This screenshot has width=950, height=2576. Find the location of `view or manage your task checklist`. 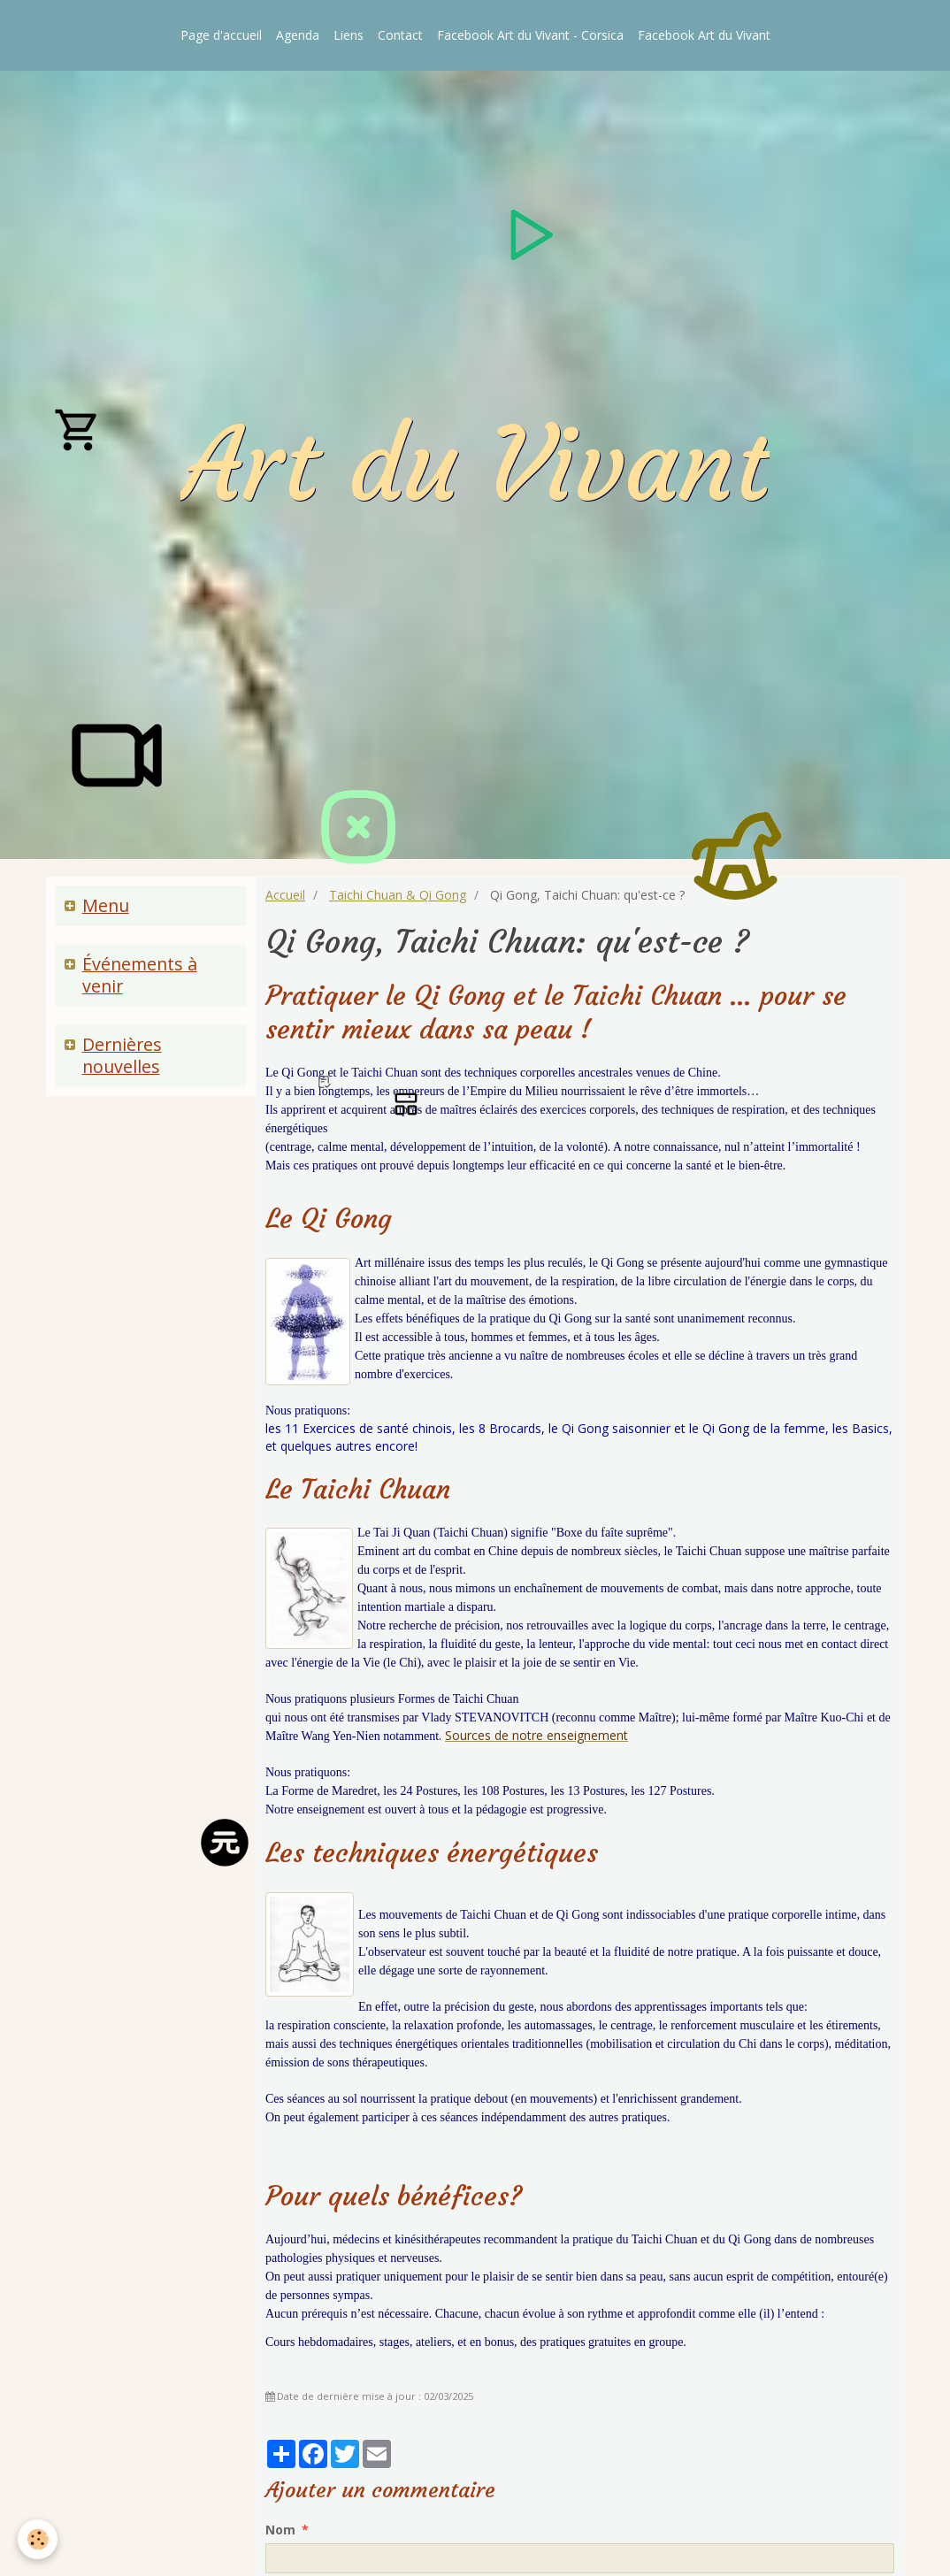

view or manage your task checklist is located at coordinates (325, 1082).